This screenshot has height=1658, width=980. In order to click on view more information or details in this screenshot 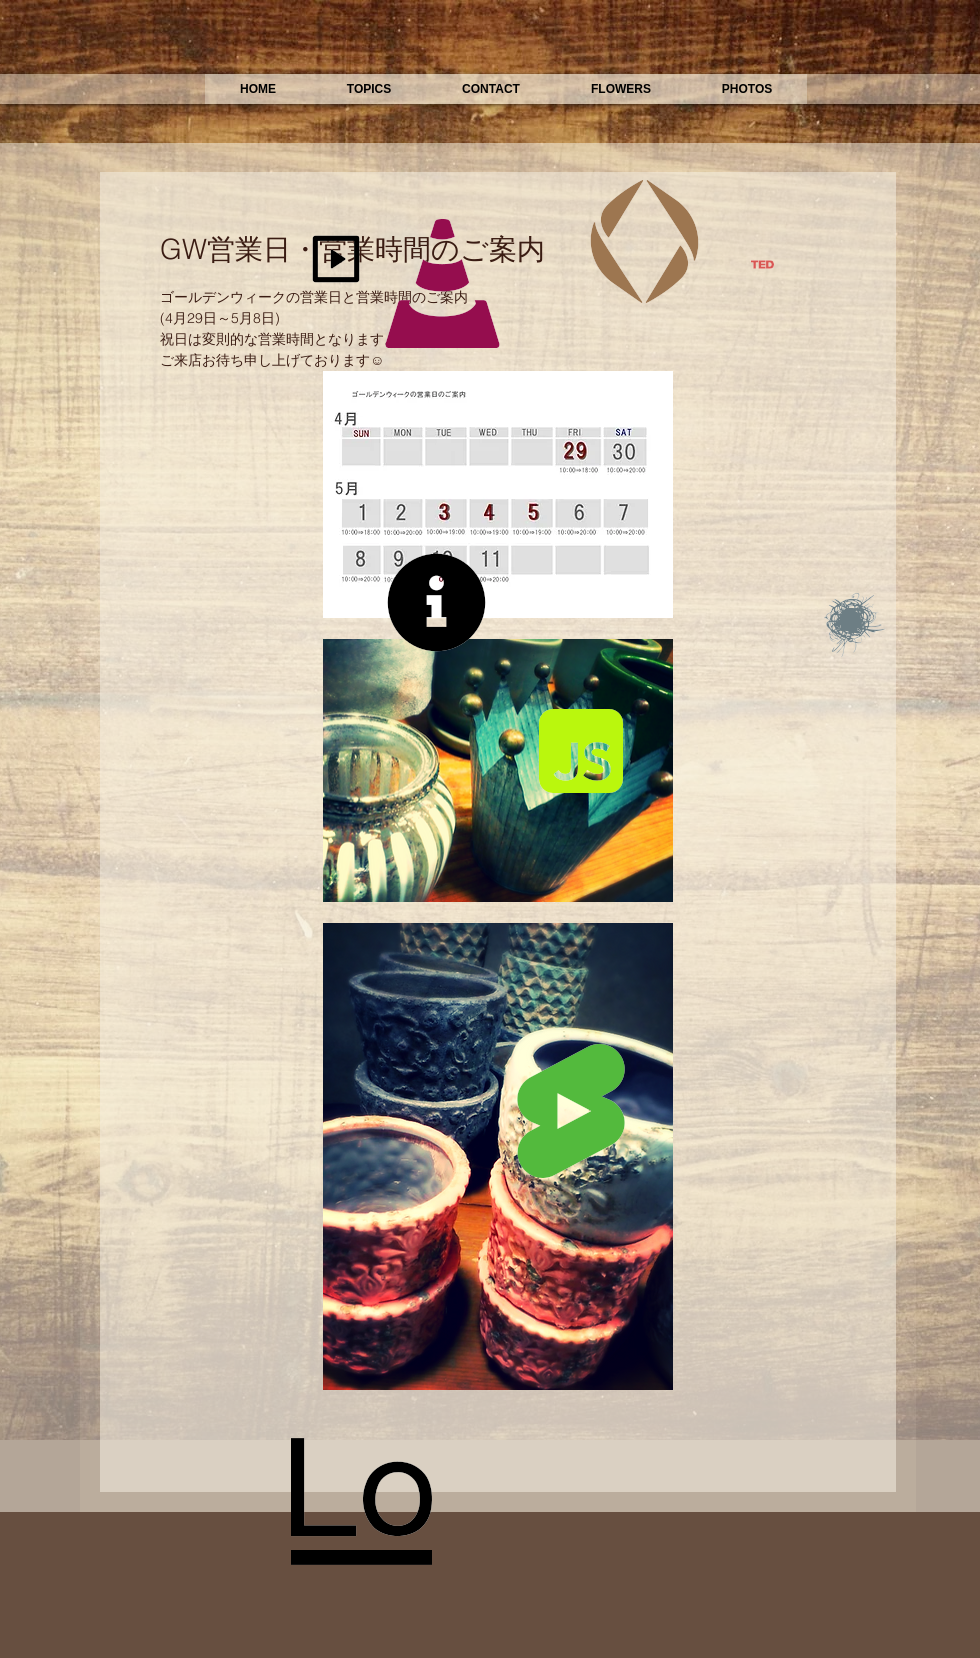, I will do `click(436, 602)`.